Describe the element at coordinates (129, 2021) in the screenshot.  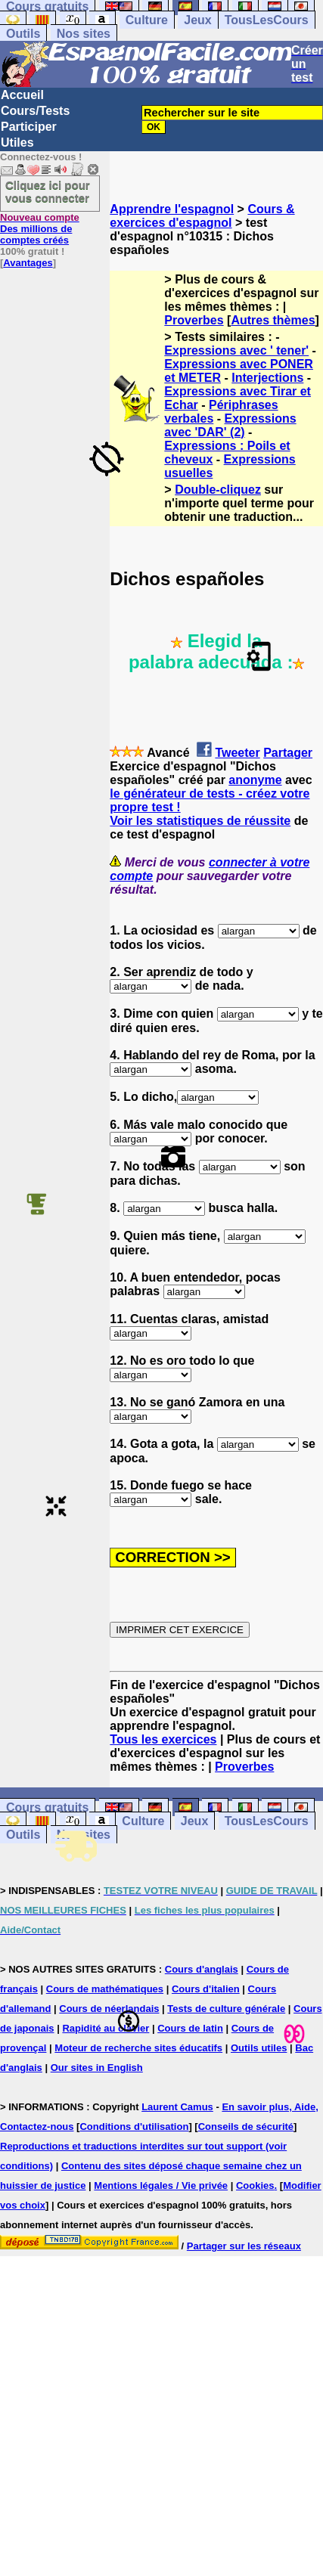
I see `indicates free or no-cost content` at that location.